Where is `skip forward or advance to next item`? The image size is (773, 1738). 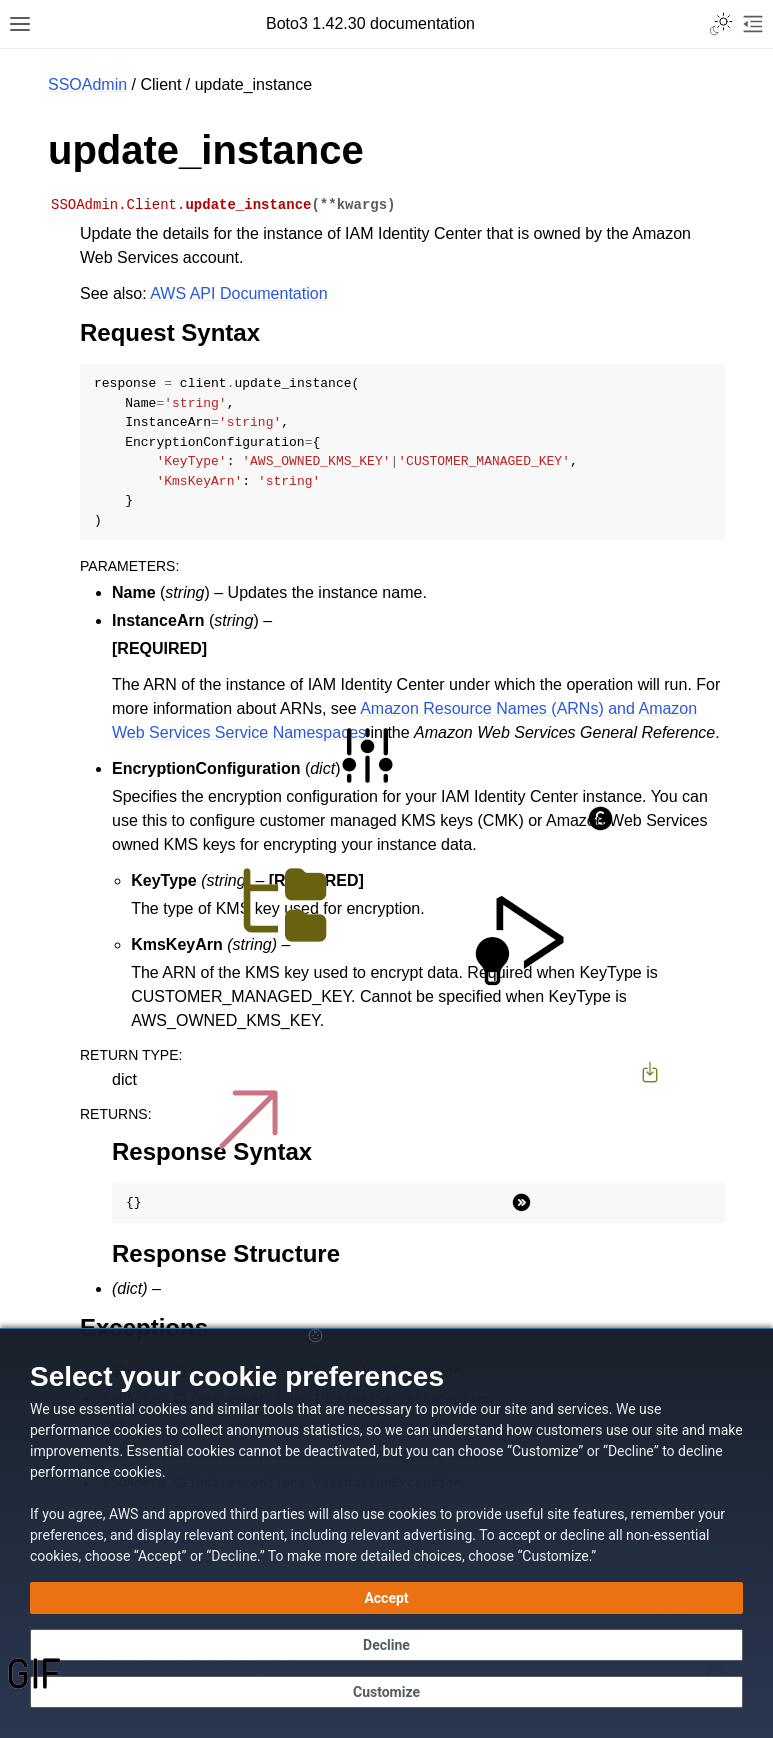
skip forward or advance to next item is located at coordinates (521, 1202).